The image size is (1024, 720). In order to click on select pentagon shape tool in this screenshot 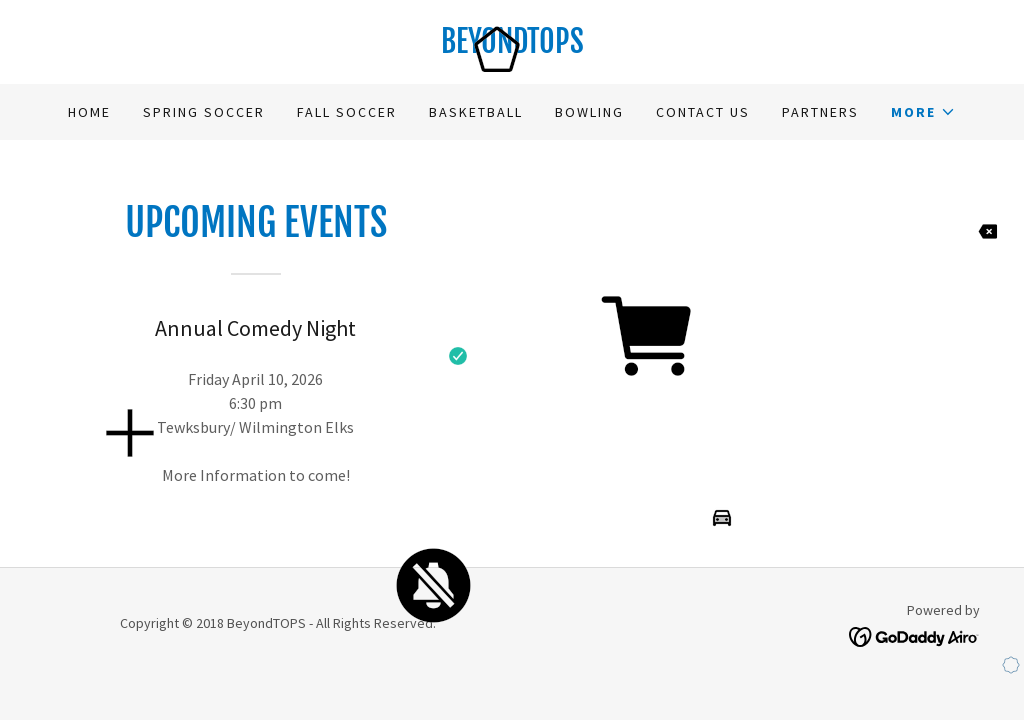, I will do `click(497, 51)`.